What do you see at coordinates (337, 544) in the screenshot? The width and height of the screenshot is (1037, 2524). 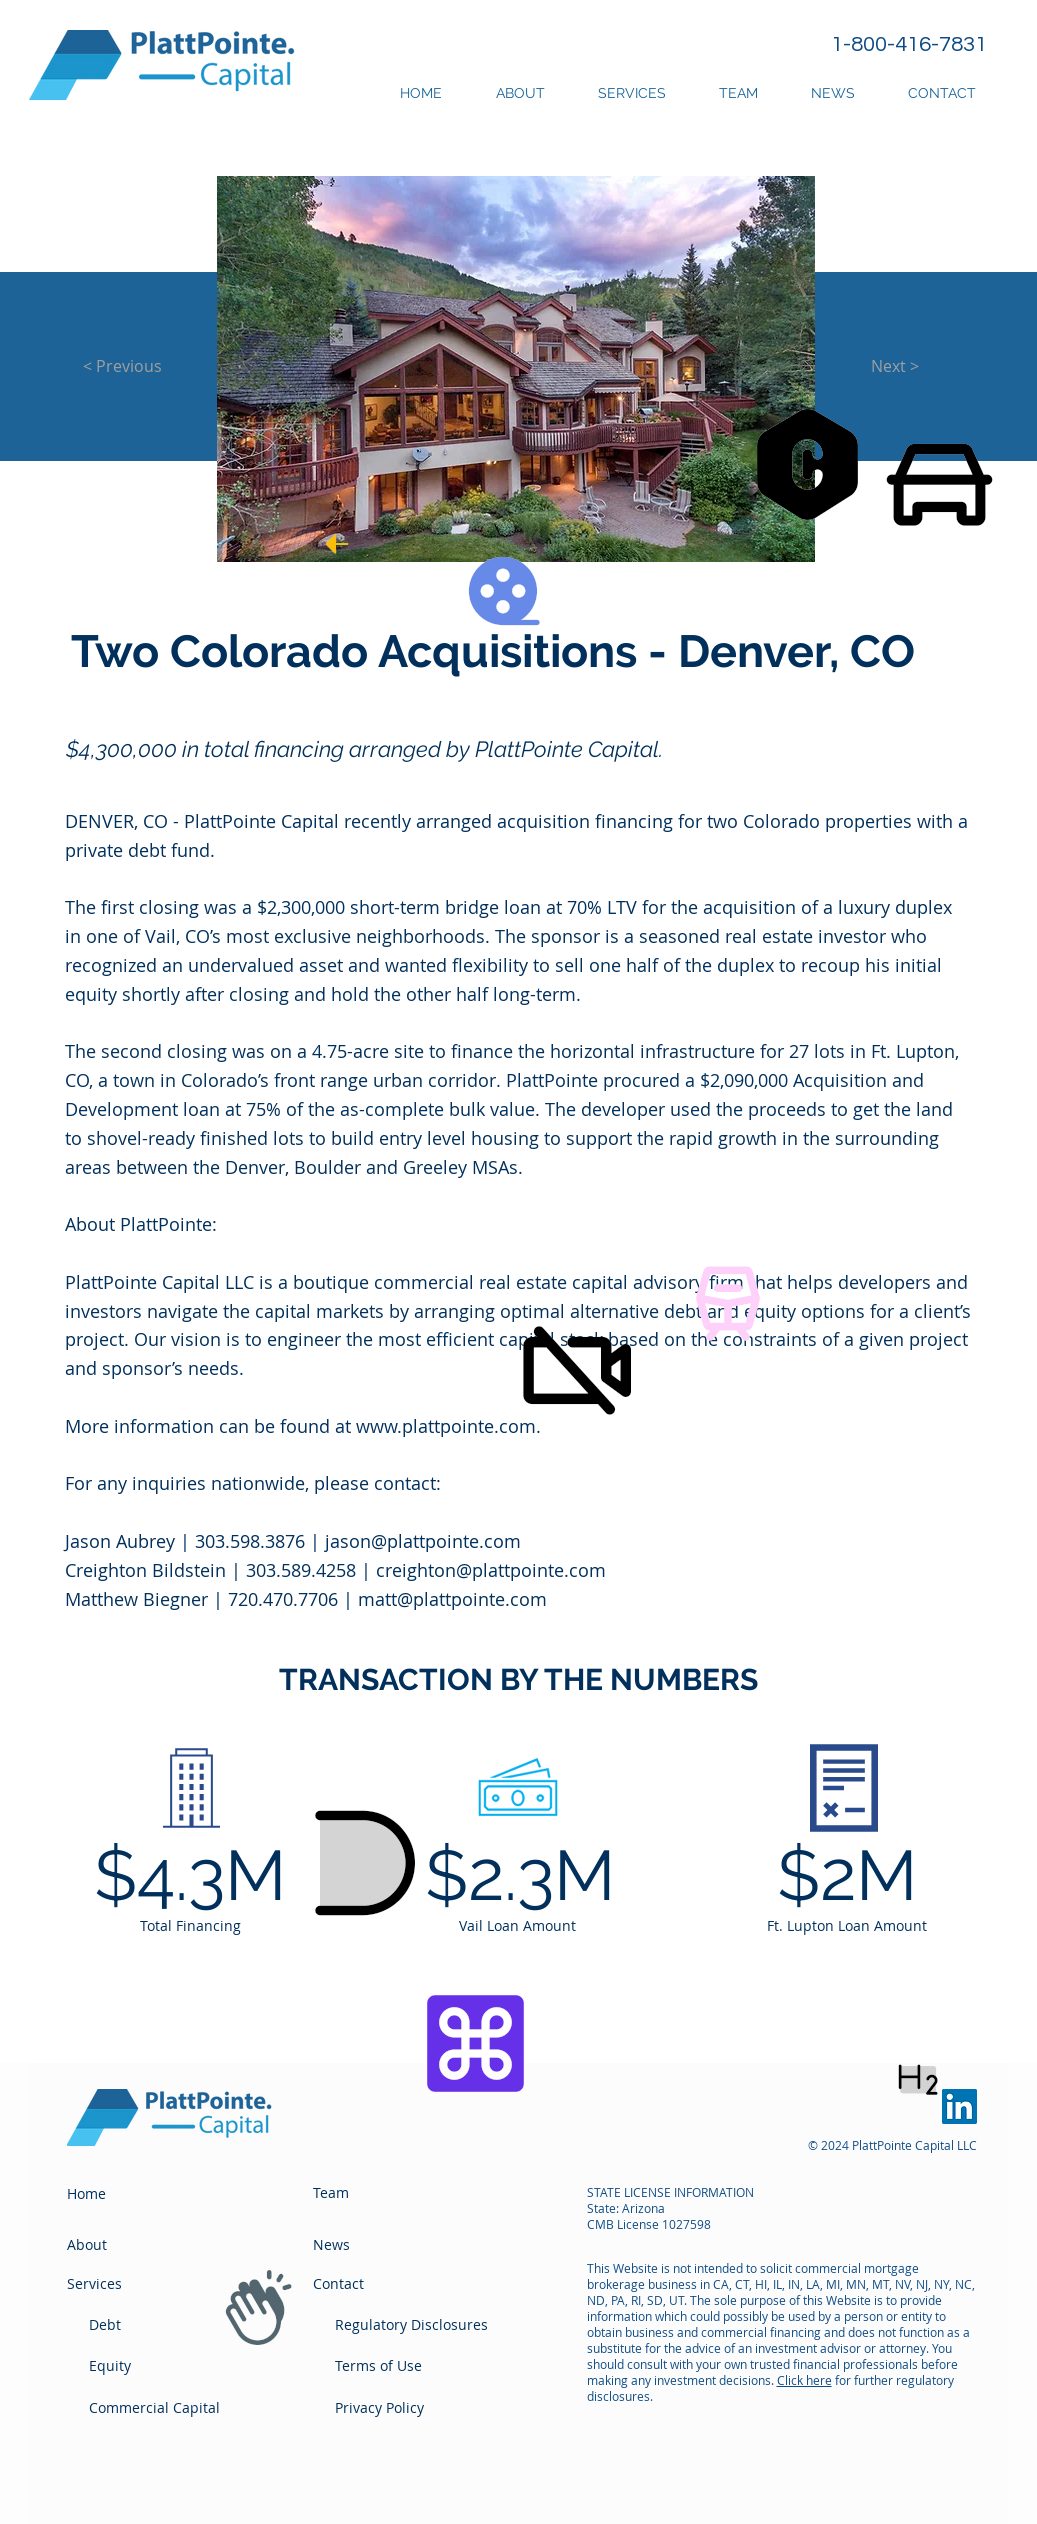 I see `go back to the previous screen` at bounding box center [337, 544].